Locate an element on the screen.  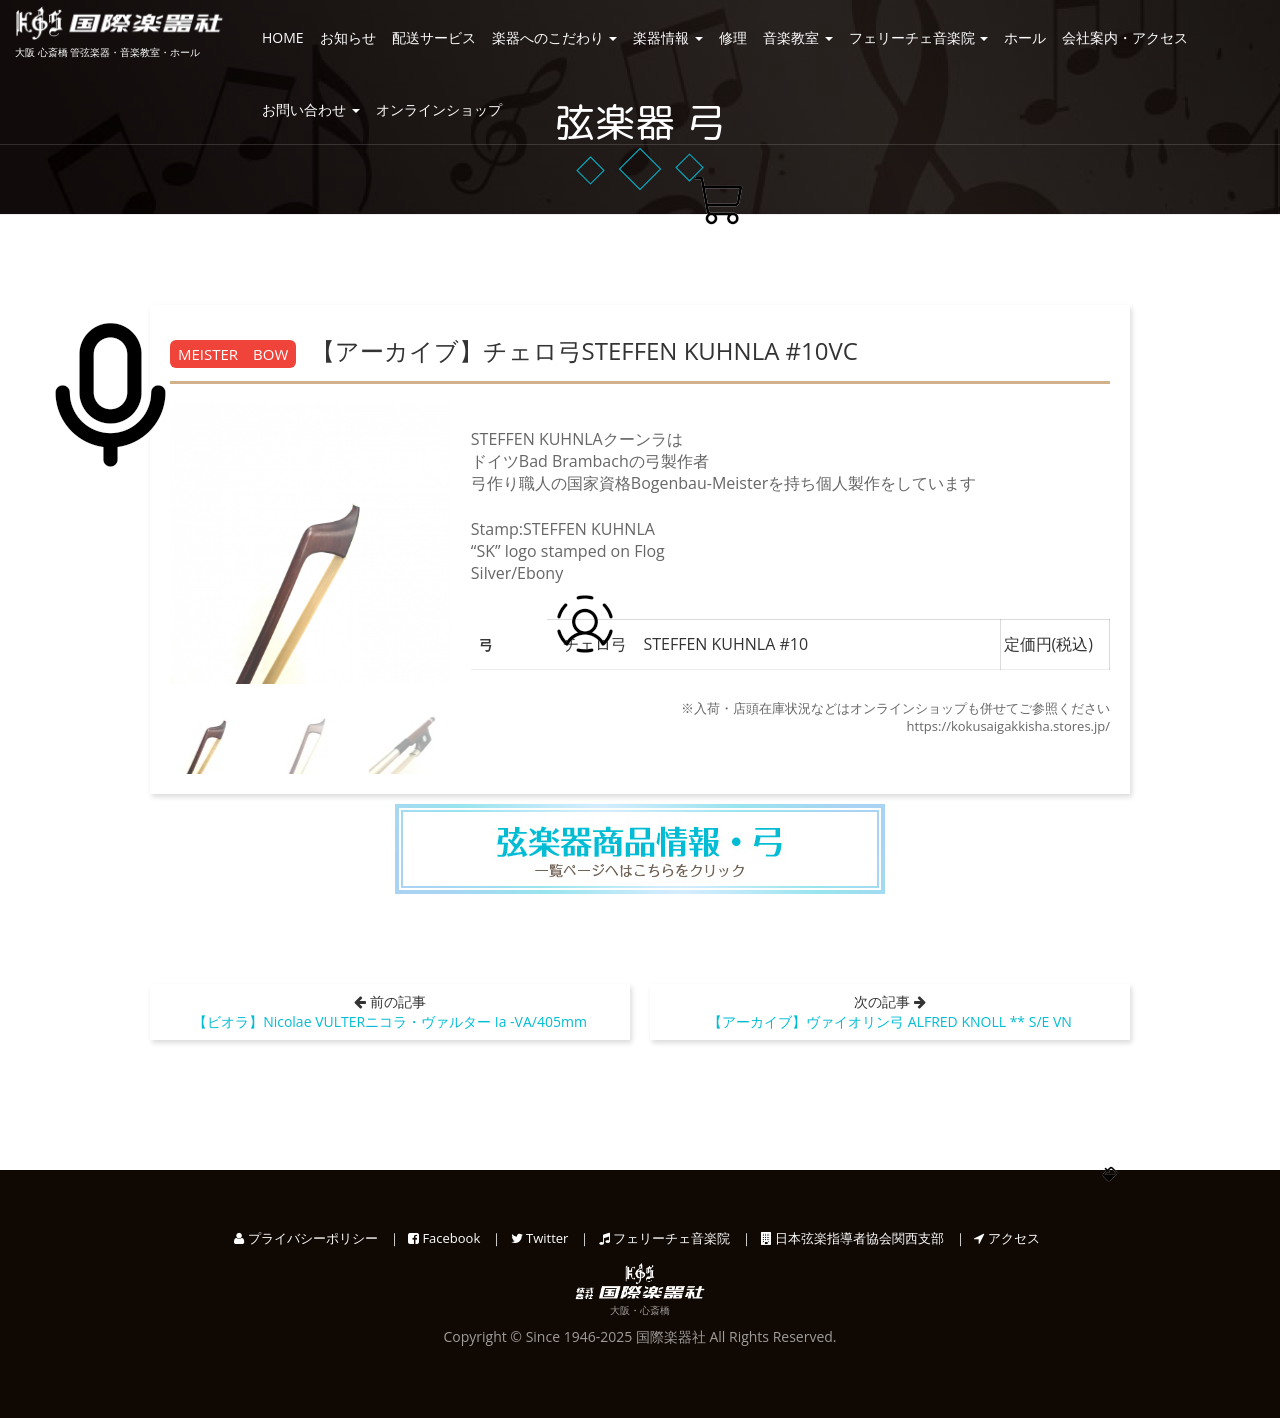
tap to start voice recording is located at coordinates (110, 392).